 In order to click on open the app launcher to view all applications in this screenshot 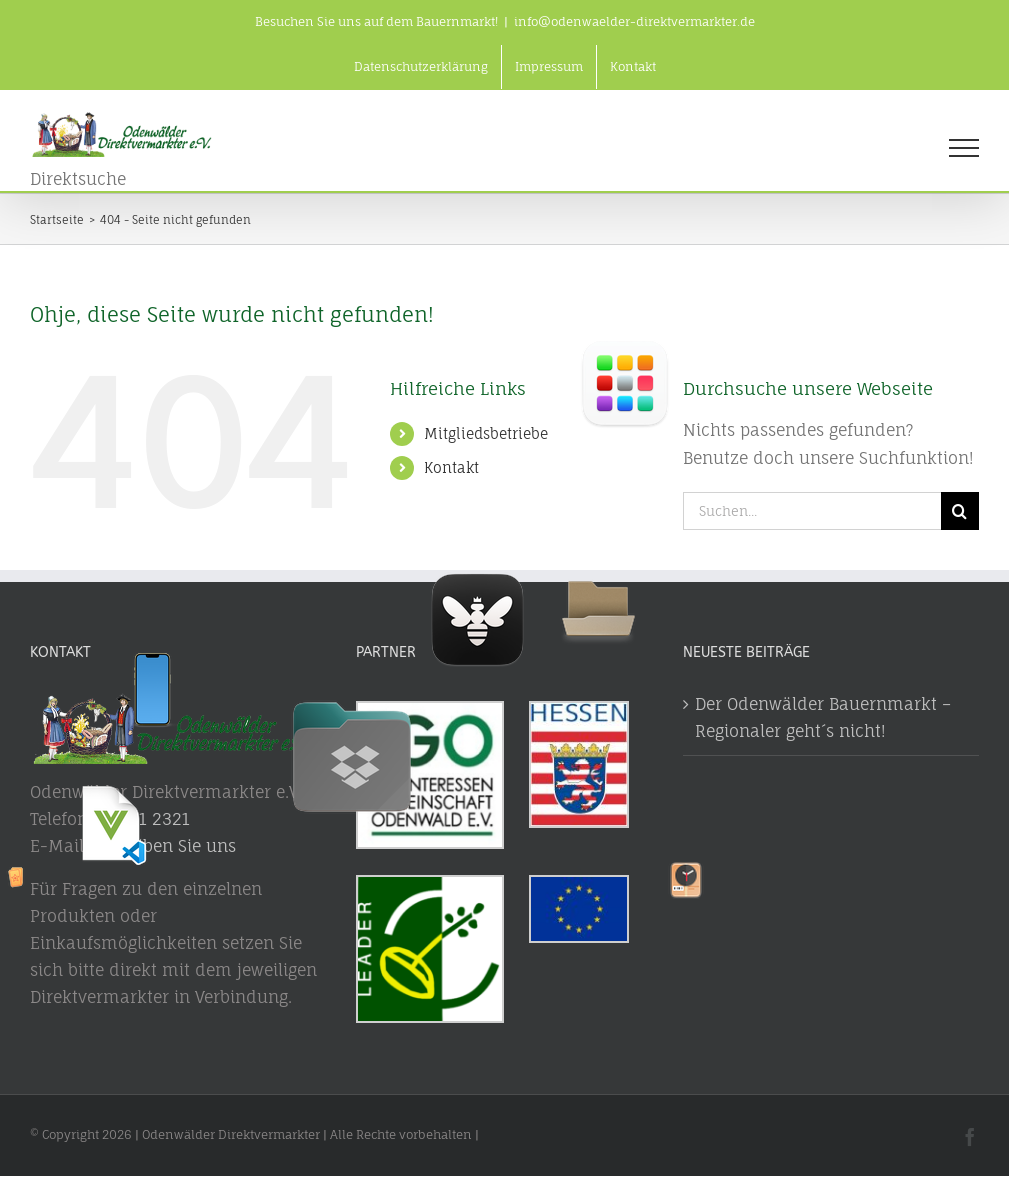, I will do `click(625, 383)`.